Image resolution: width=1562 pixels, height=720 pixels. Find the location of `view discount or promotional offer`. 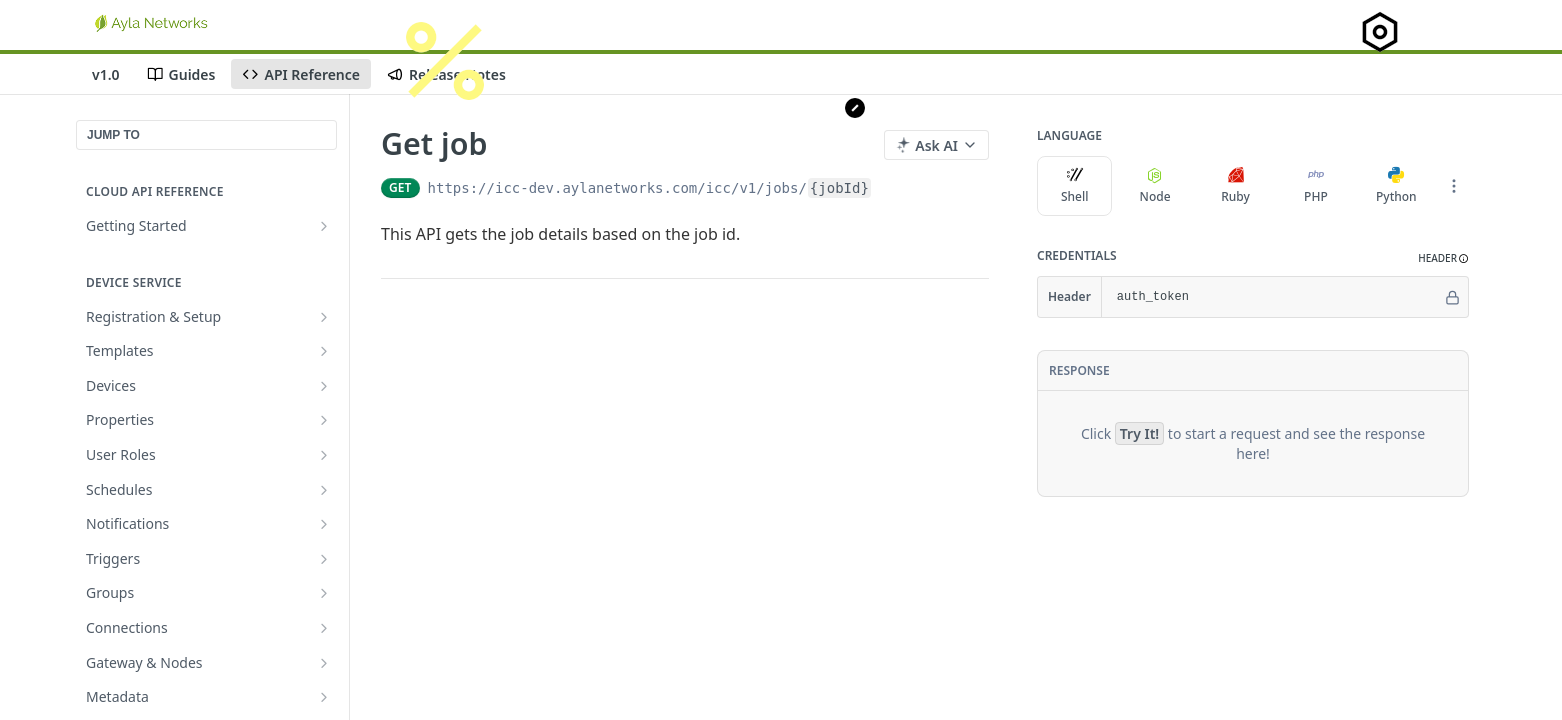

view discount or promotional offer is located at coordinates (445, 61).